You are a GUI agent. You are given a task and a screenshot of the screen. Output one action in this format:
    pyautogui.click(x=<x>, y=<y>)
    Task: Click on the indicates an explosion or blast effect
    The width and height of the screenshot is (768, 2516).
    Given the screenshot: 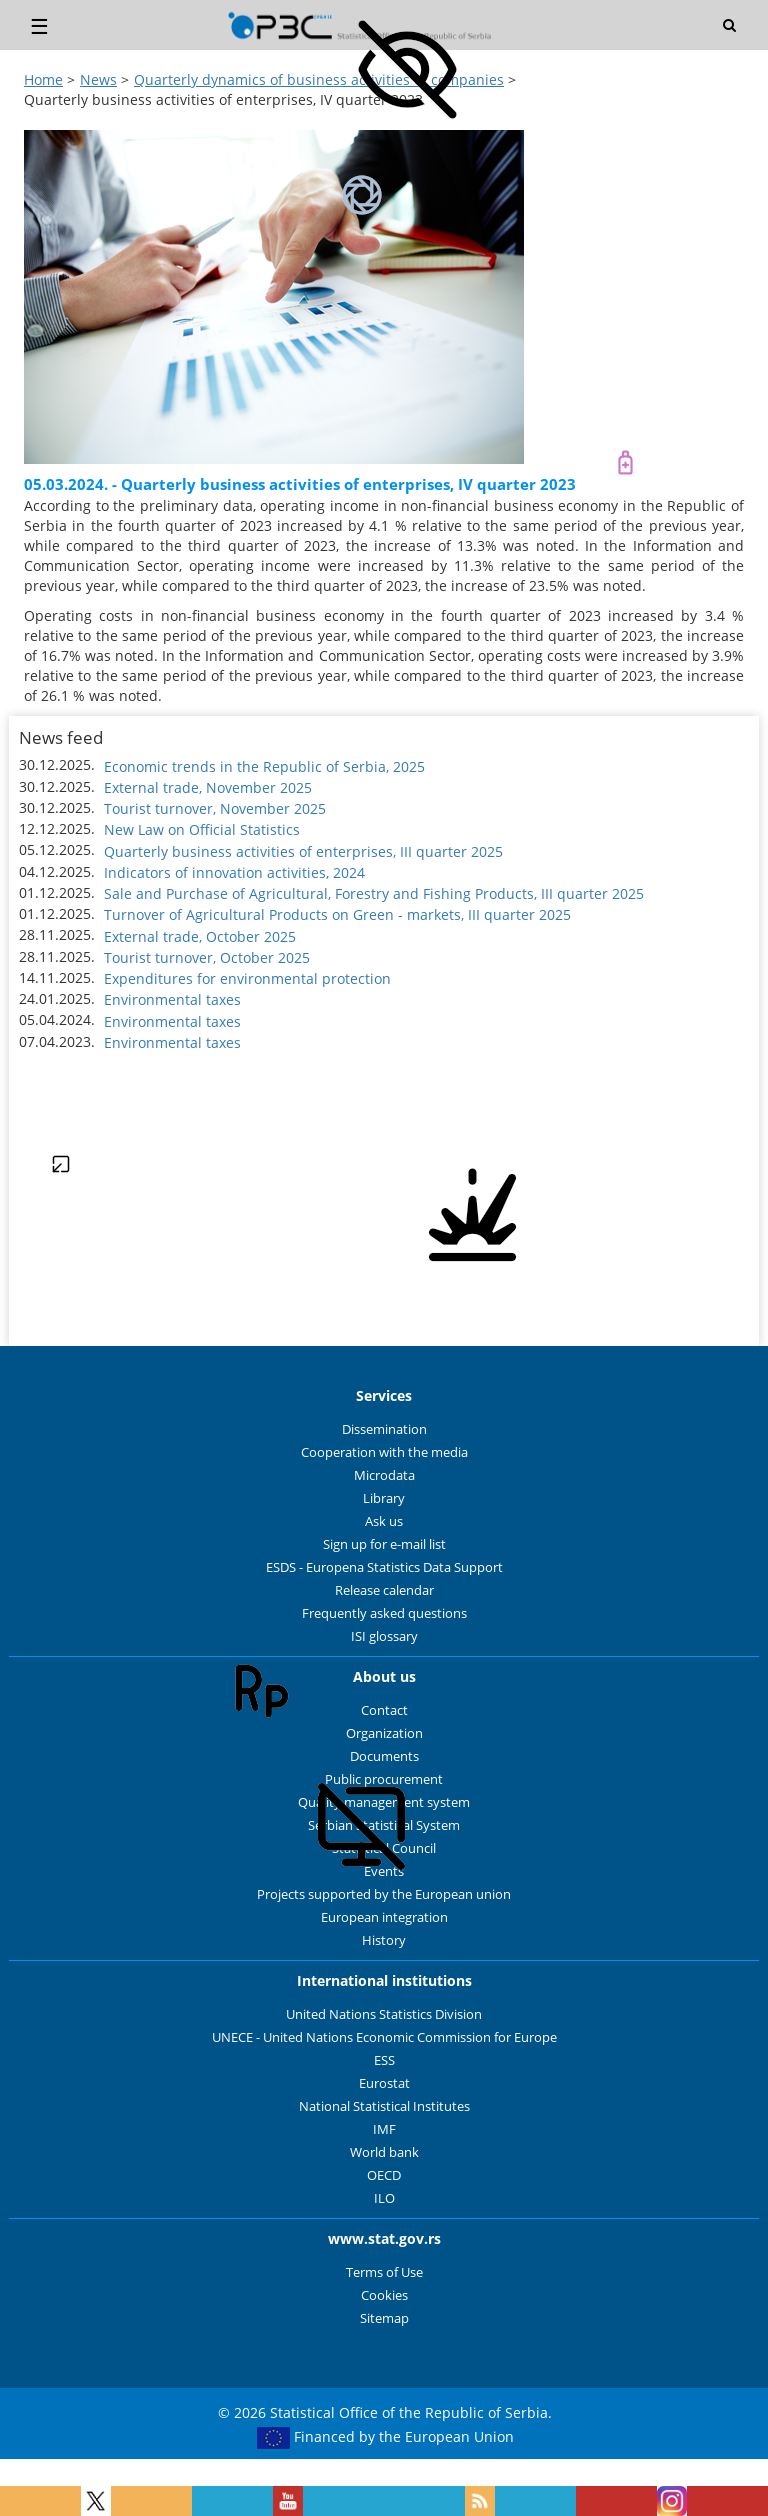 What is the action you would take?
    pyautogui.click(x=472, y=1217)
    